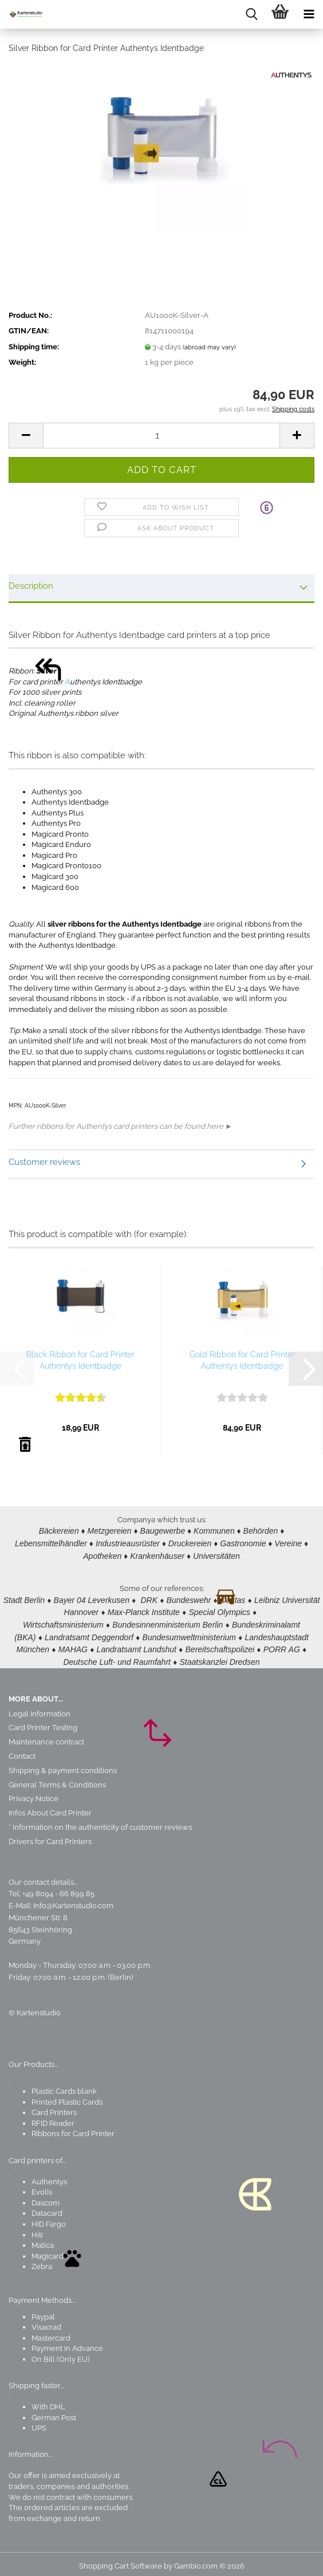 This screenshot has width=323, height=2576. What do you see at coordinates (157, 1733) in the screenshot?
I see `open link in new window or tab` at bounding box center [157, 1733].